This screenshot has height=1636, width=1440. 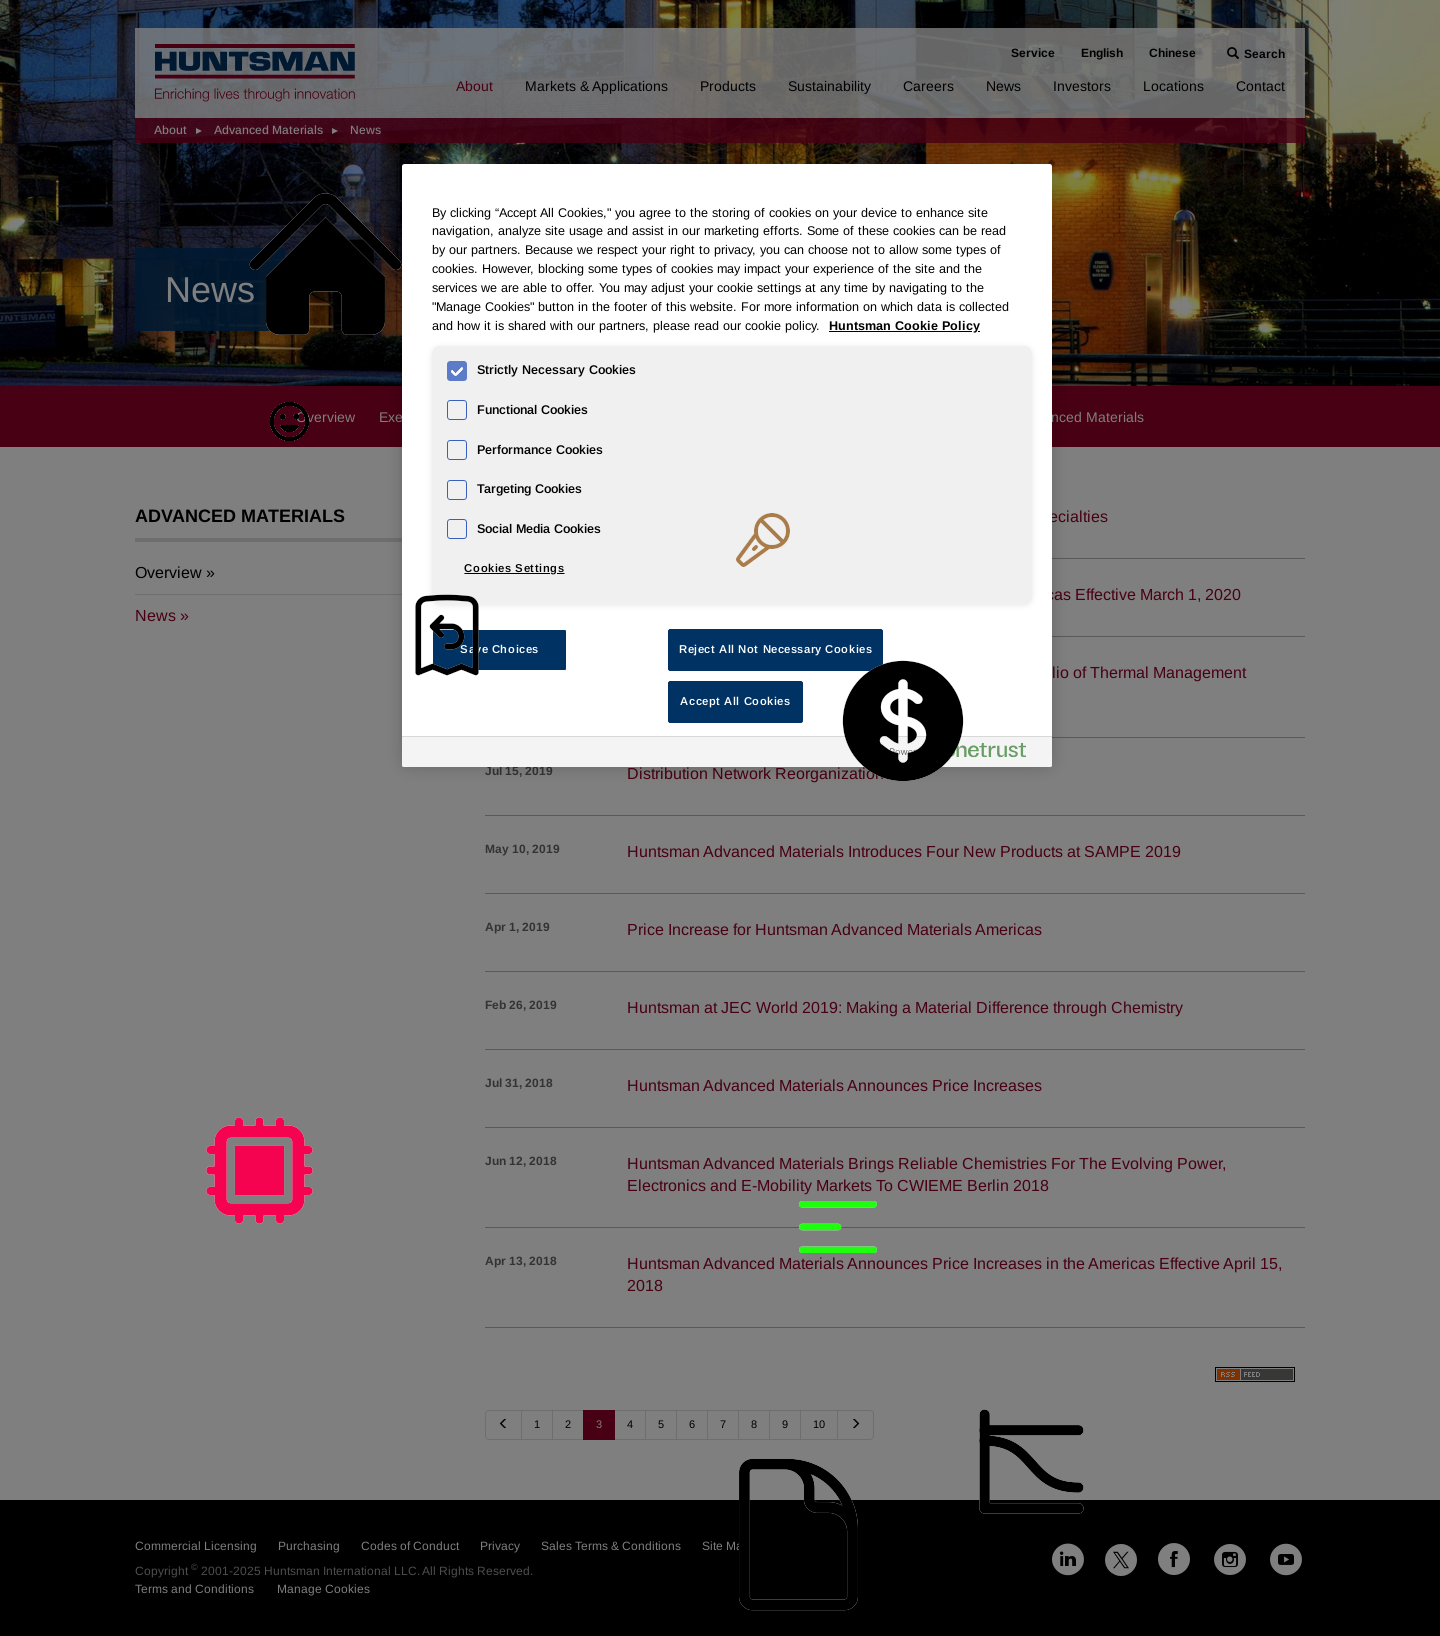 What do you see at coordinates (838, 1227) in the screenshot?
I see `open navigation menu` at bounding box center [838, 1227].